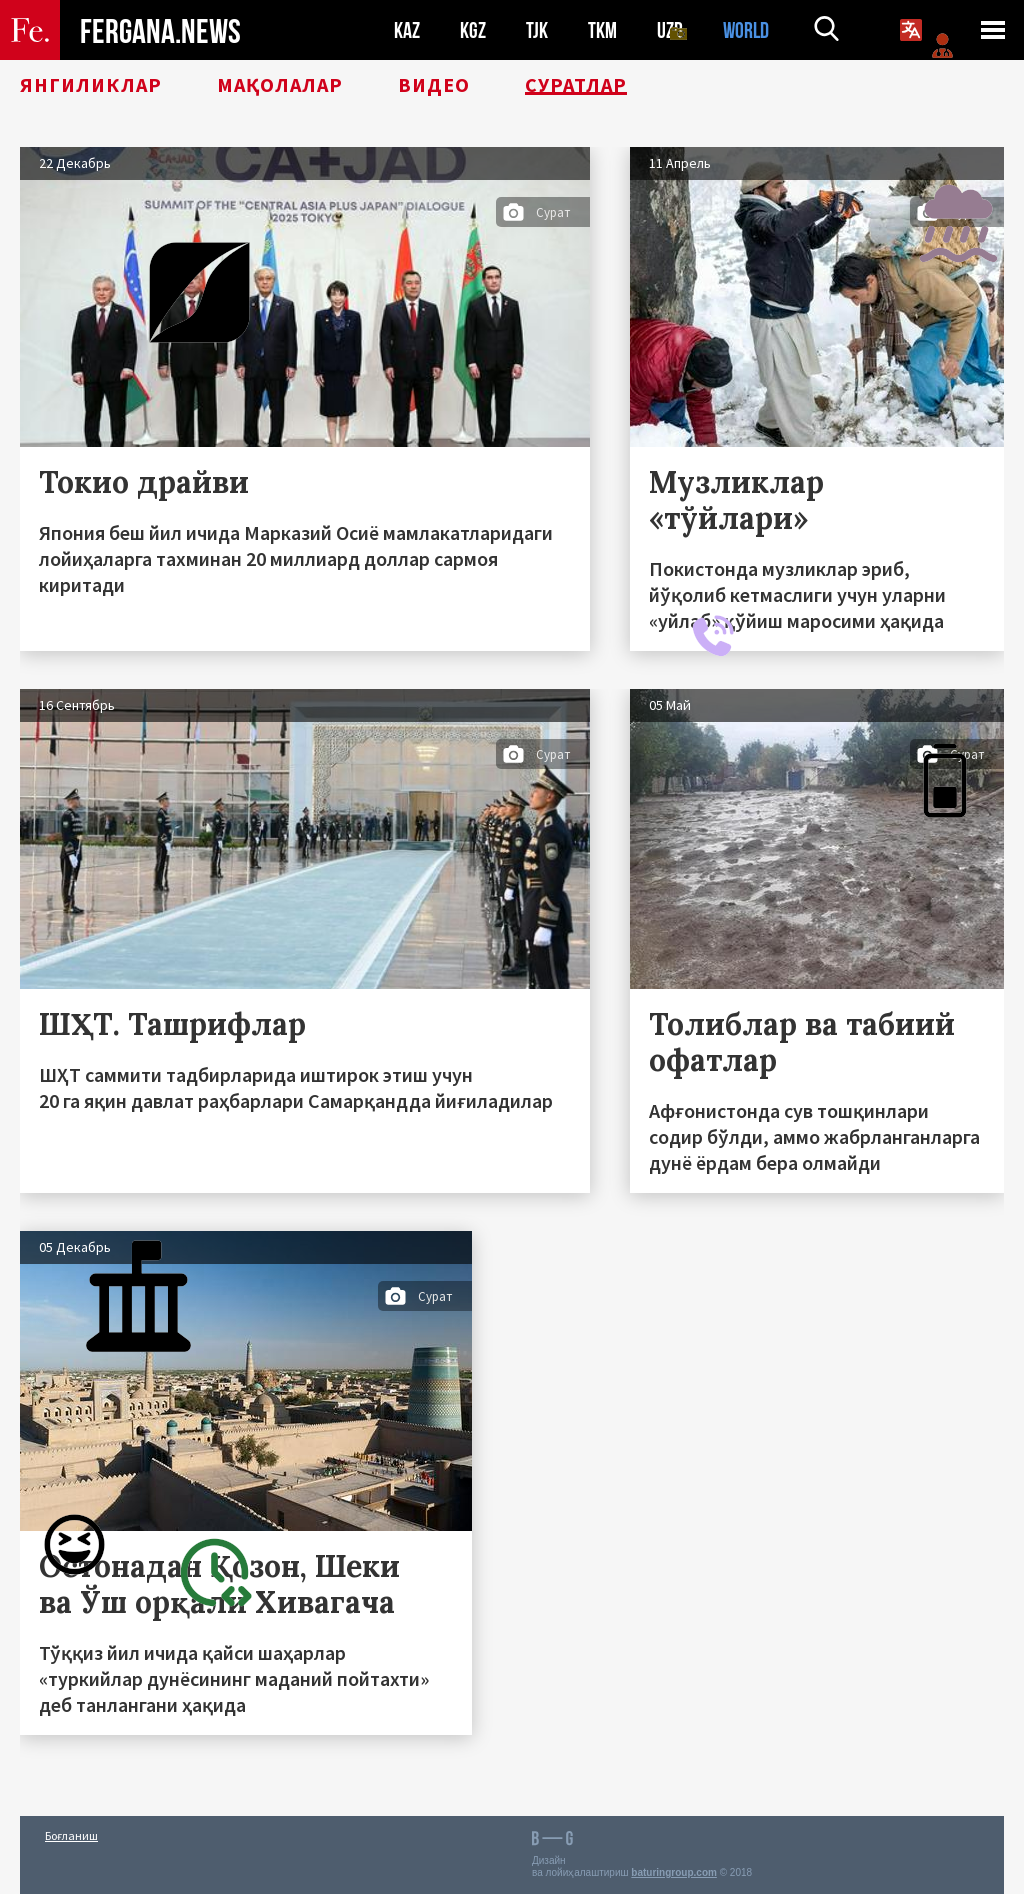 The image size is (1024, 1894). I want to click on view or edit scheduled code execution, so click(214, 1572).